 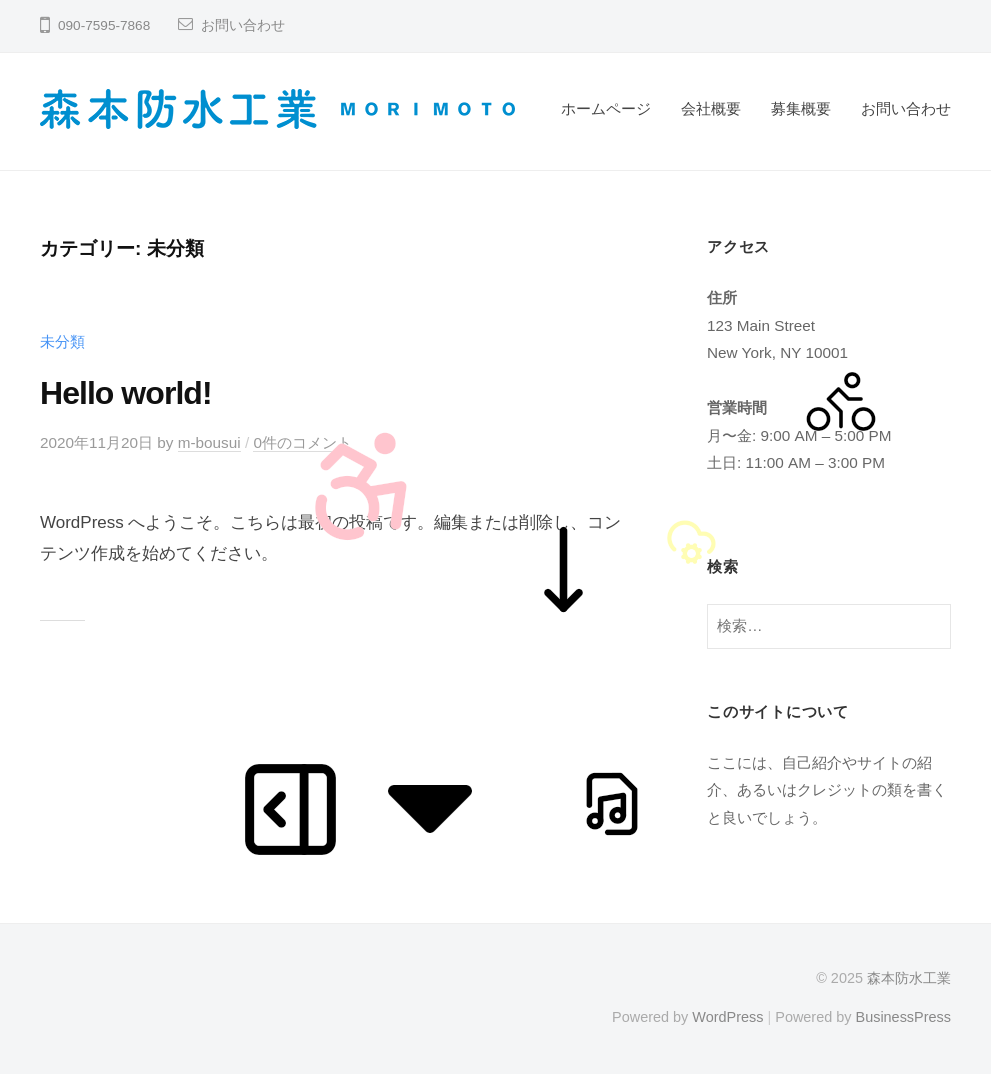 I want to click on open the right side panel, so click(x=290, y=809).